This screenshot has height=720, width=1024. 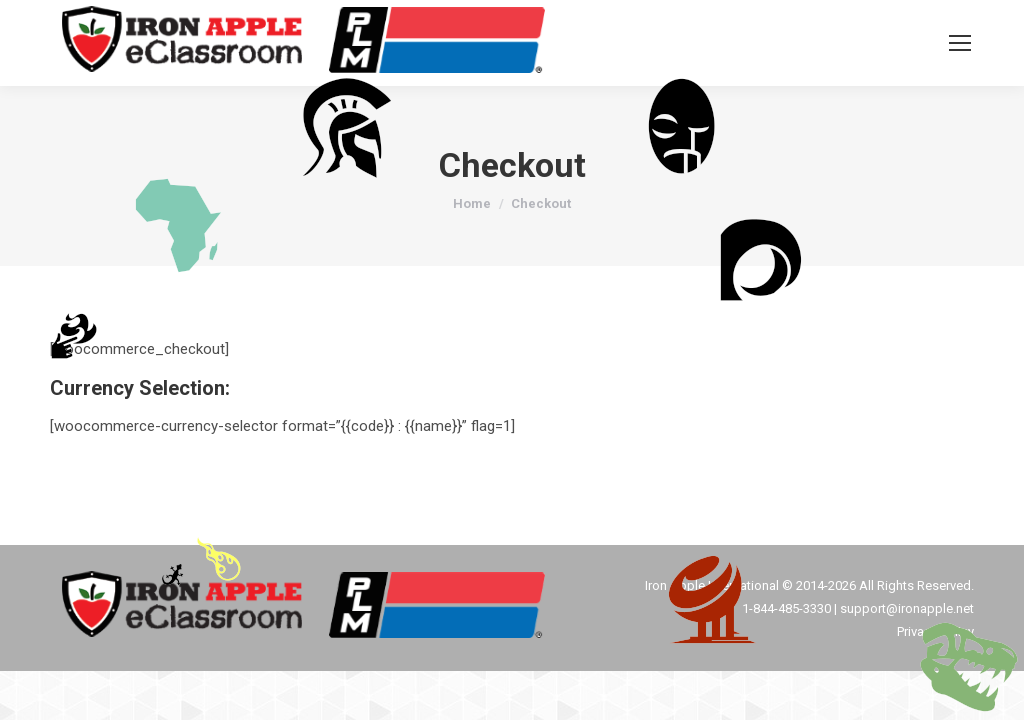 What do you see at coordinates (712, 599) in the screenshot?
I see `satellite dish or radar antenna icon` at bounding box center [712, 599].